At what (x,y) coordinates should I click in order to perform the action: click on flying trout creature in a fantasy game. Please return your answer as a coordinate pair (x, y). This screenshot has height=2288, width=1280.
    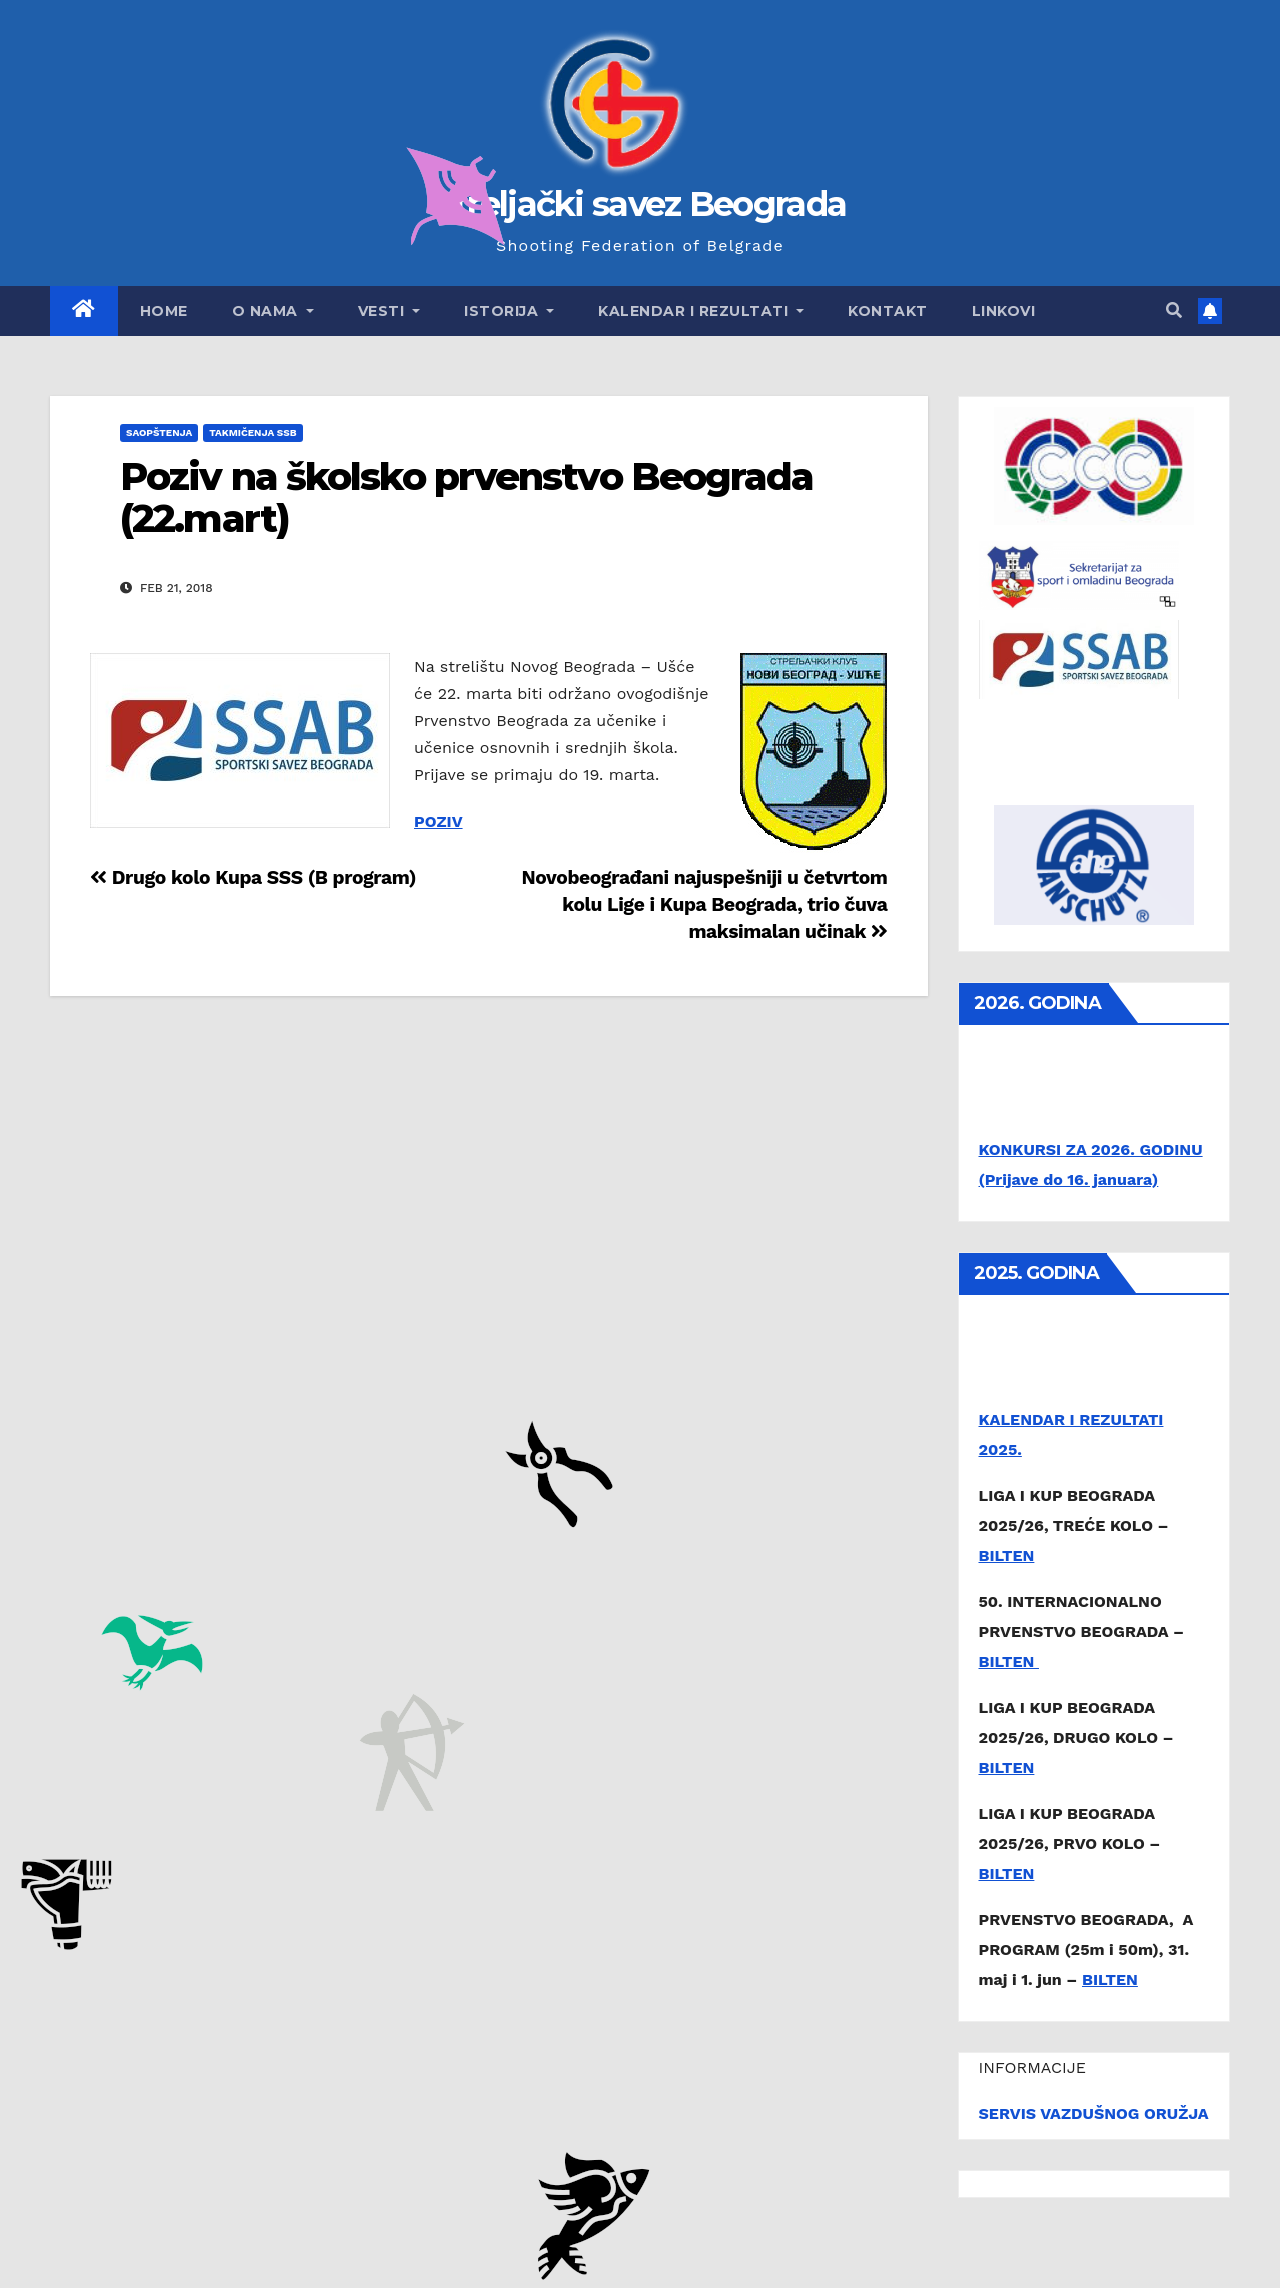
    Looking at the image, I should click on (594, 2216).